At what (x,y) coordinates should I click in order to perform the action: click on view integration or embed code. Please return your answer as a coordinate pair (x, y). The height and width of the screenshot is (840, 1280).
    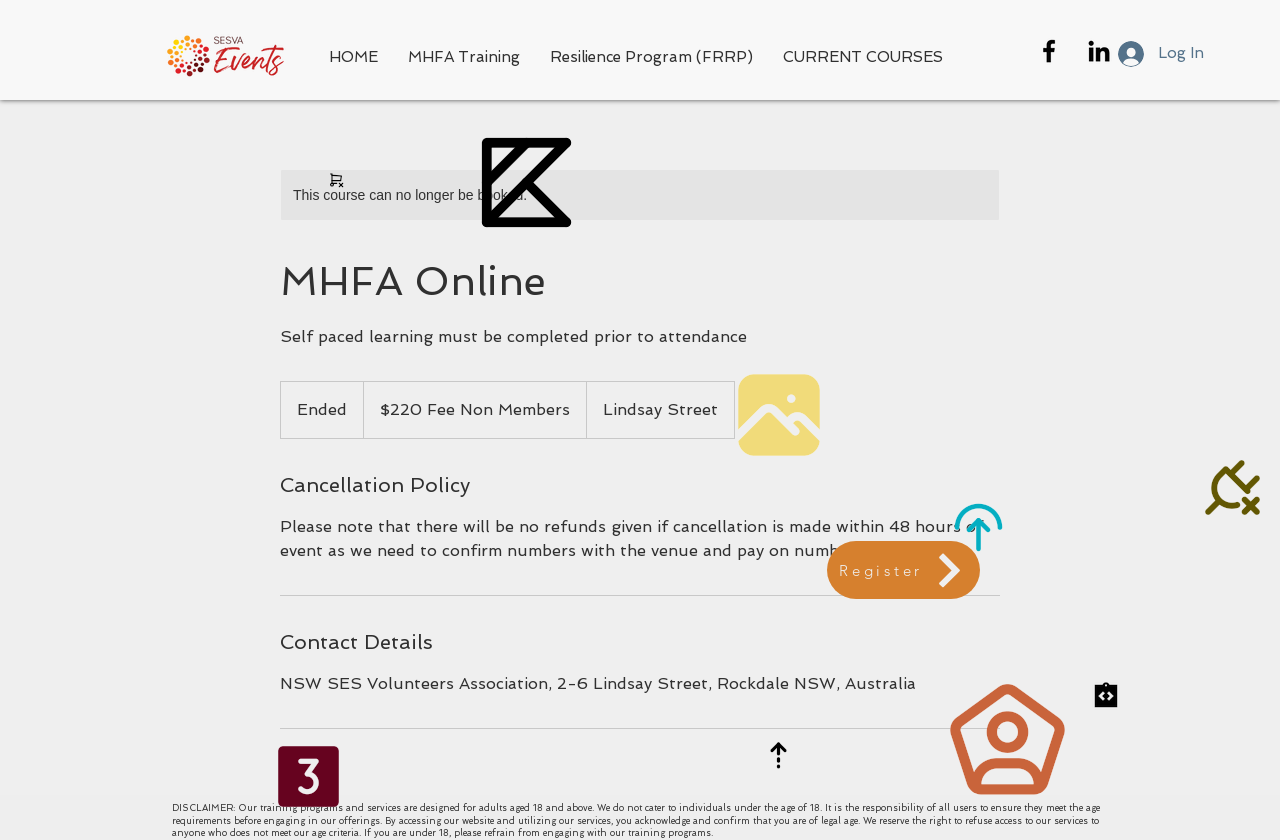
    Looking at the image, I should click on (1106, 696).